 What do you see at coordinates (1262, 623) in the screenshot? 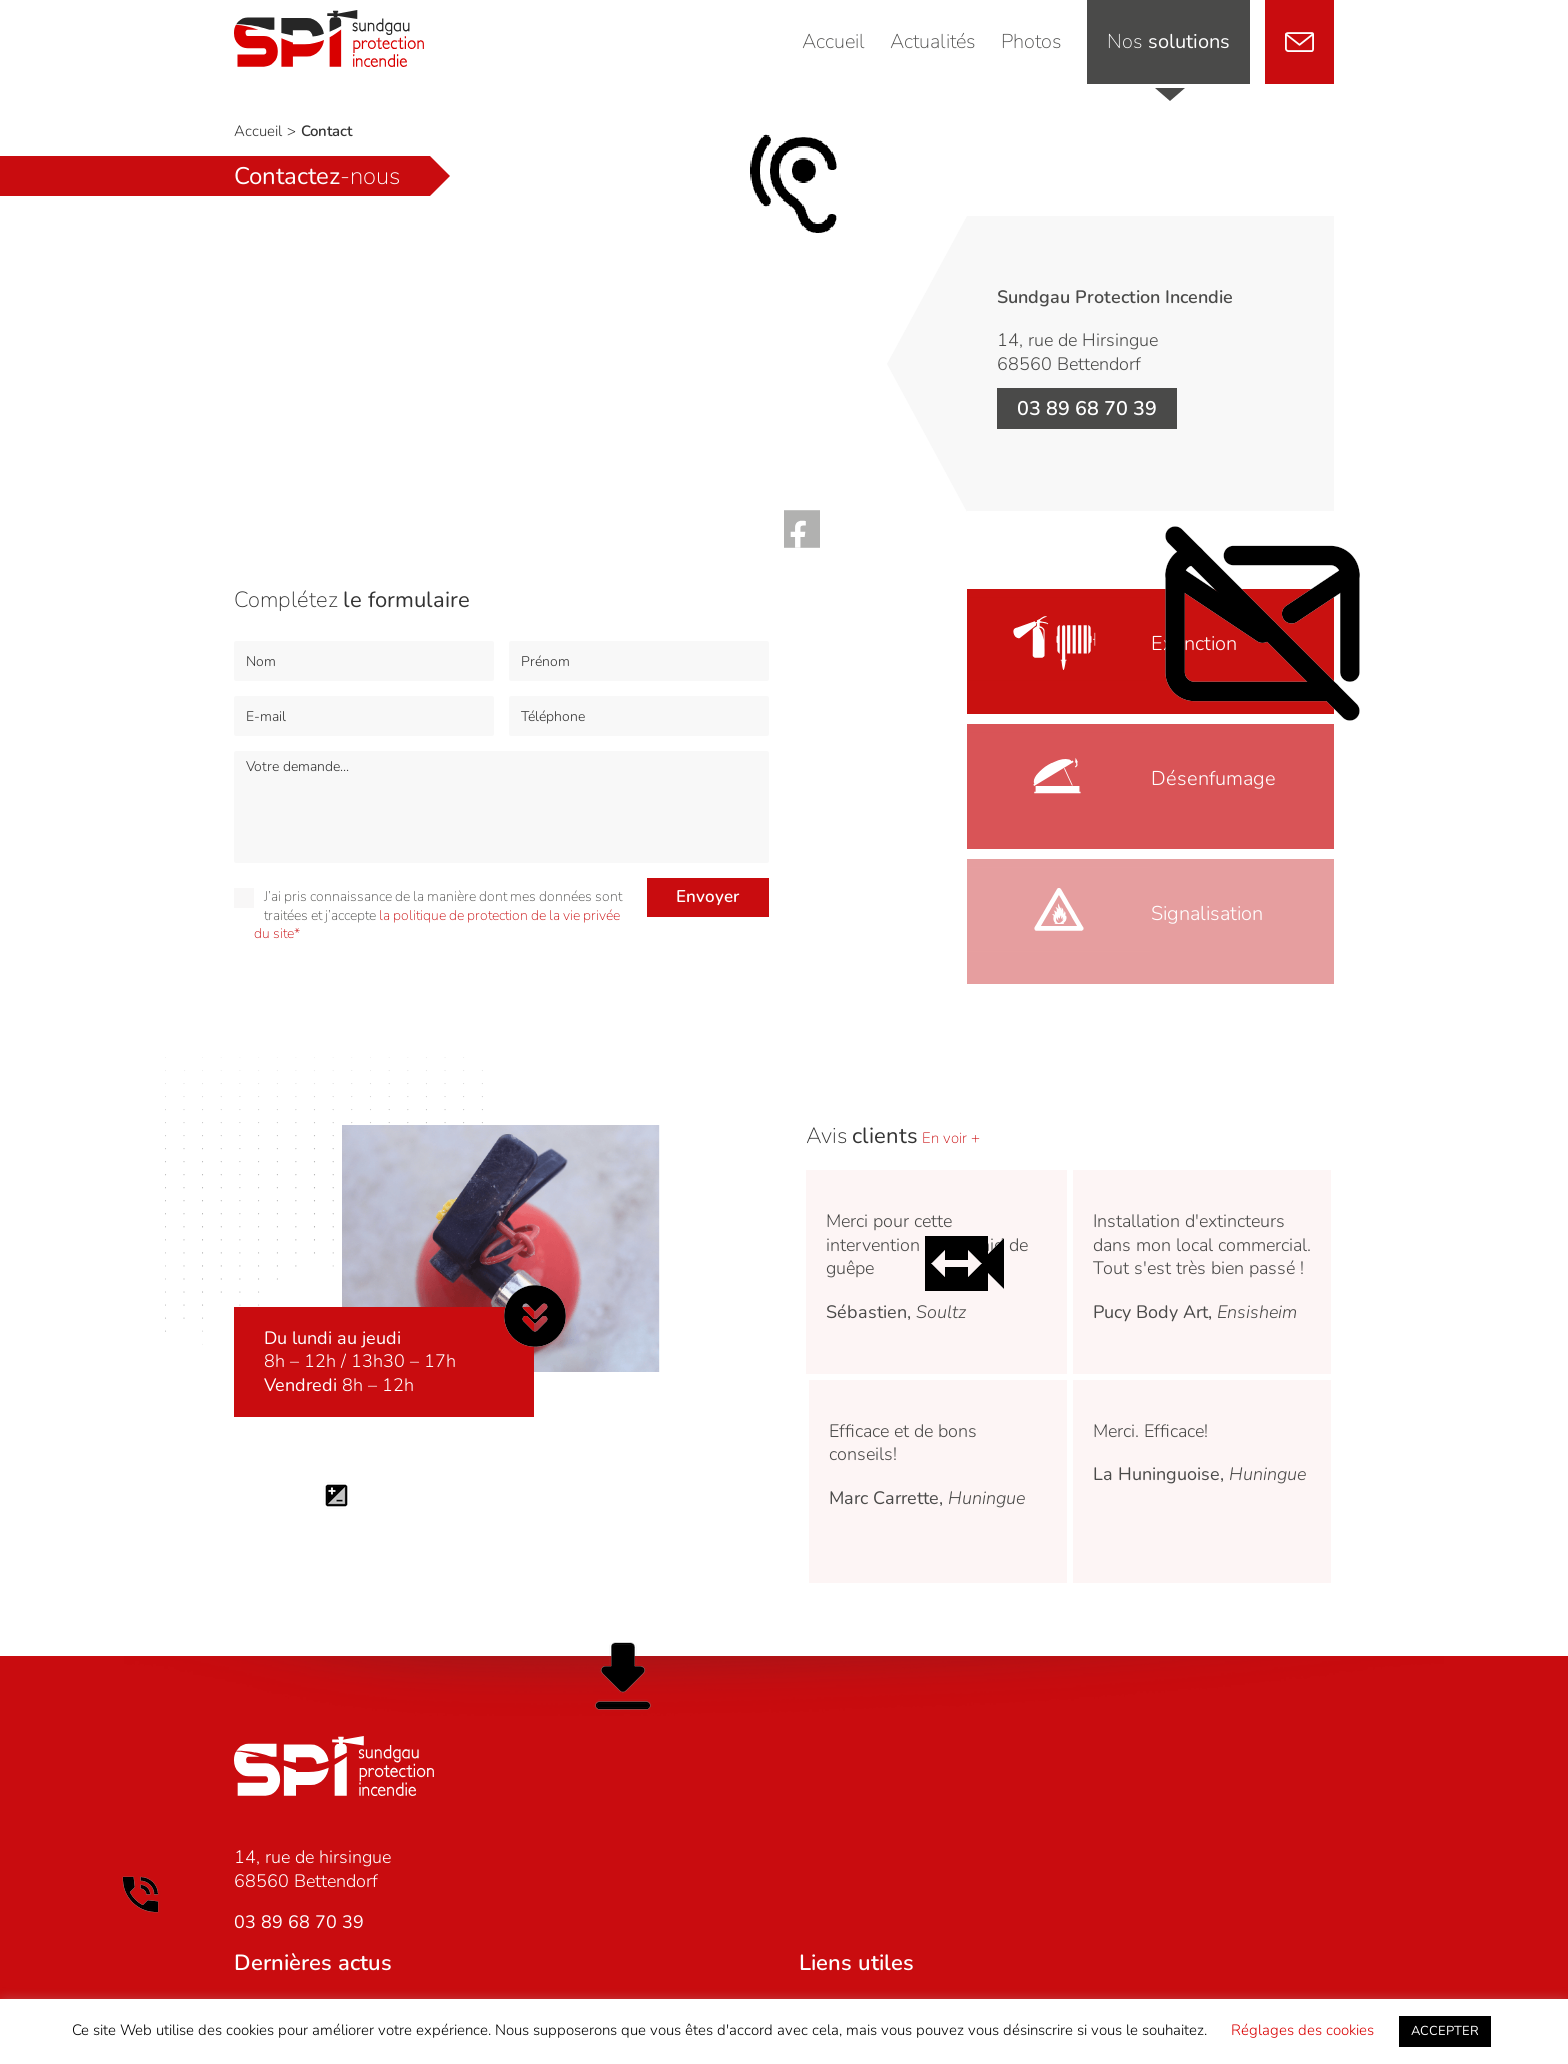
I see `email notifications disabled` at bounding box center [1262, 623].